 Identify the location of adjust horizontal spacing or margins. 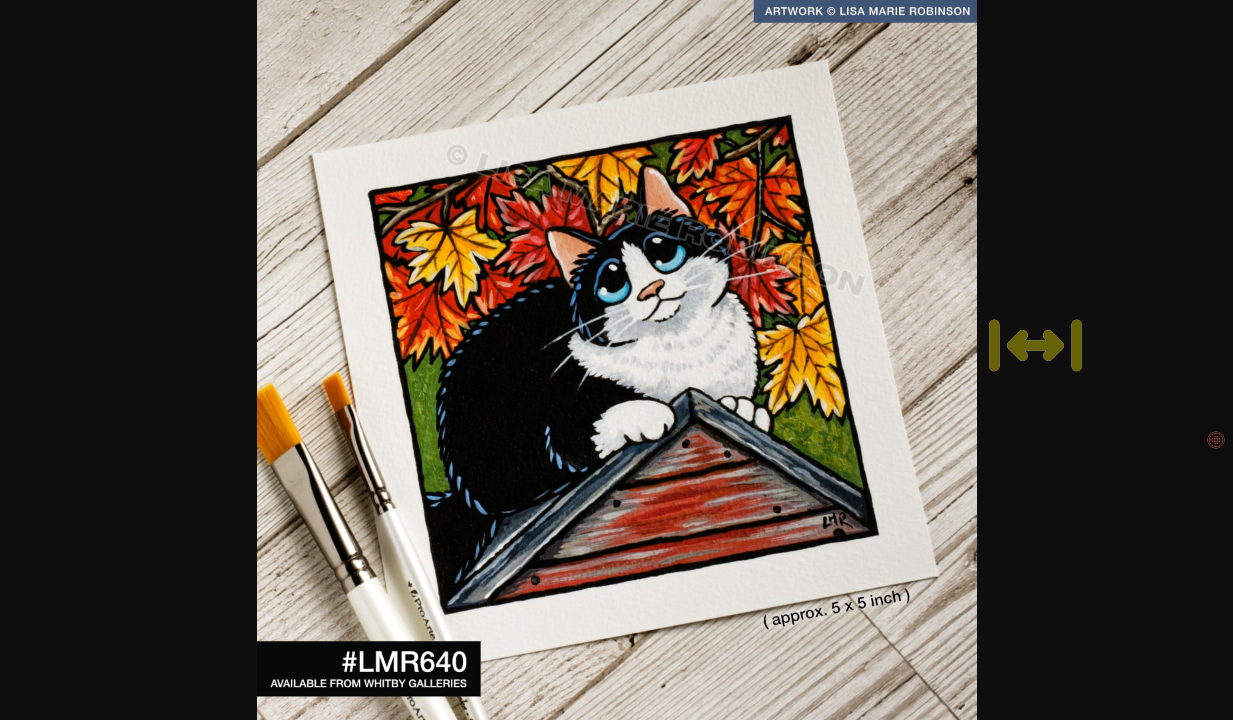
(1035, 345).